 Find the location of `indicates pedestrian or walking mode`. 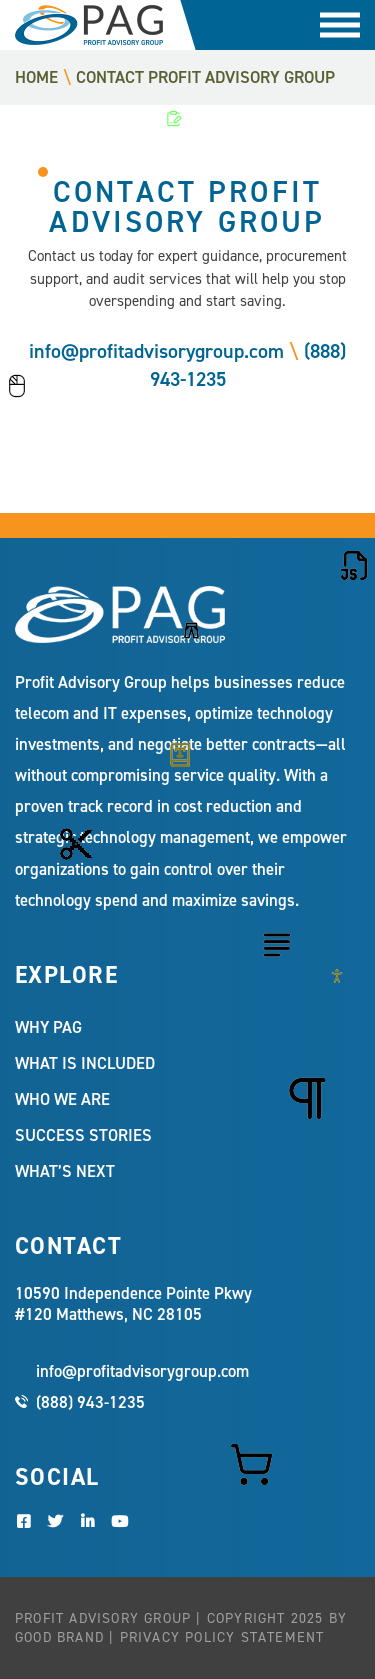

indicates pedestrian or walking mode is located at coordinates (337, 976).